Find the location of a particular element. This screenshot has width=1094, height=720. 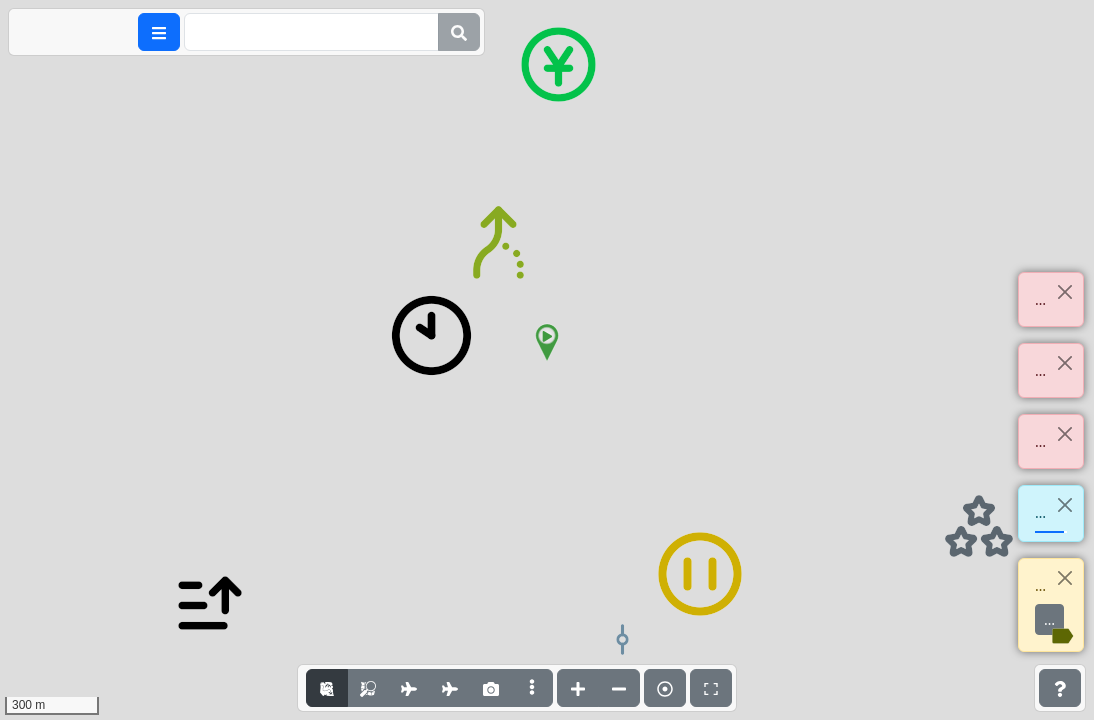

view ratings or reviews is located at coordinates (979, 526).